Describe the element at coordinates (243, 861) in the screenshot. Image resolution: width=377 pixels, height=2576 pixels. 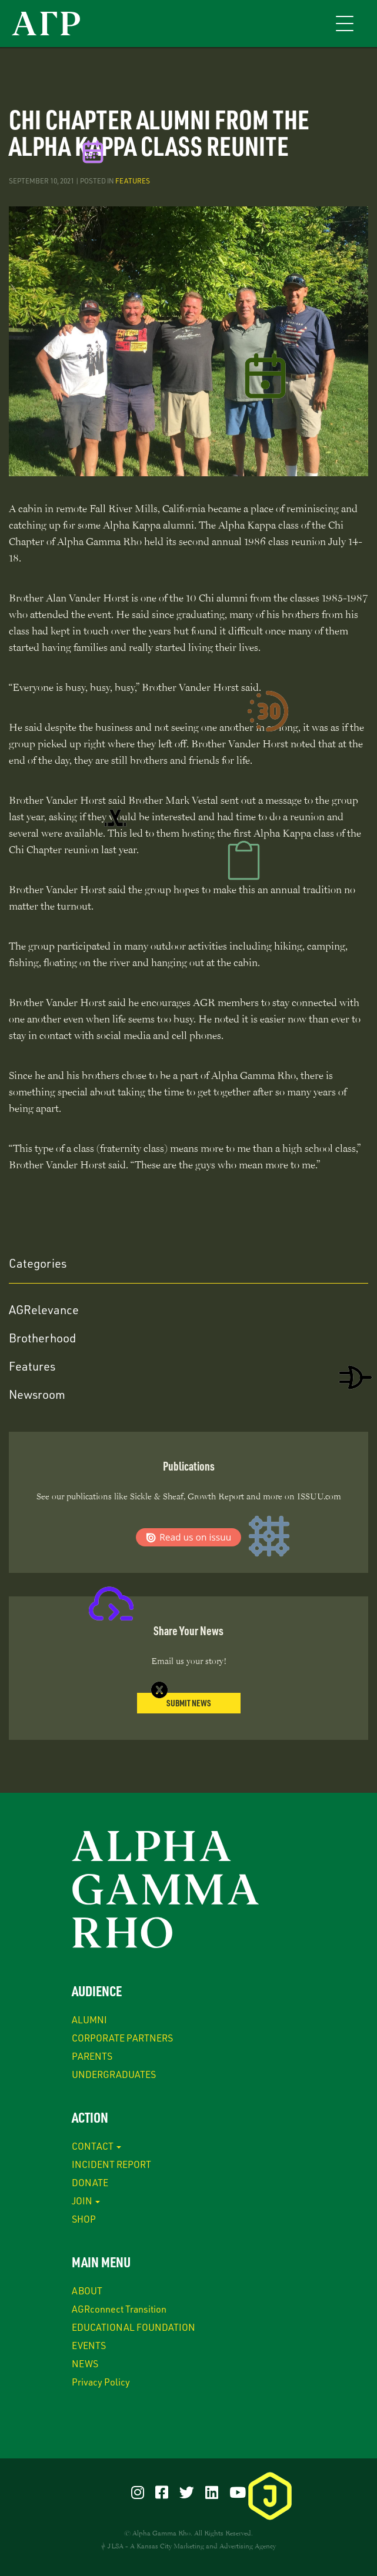
I see `copy to clipboard` at that location.